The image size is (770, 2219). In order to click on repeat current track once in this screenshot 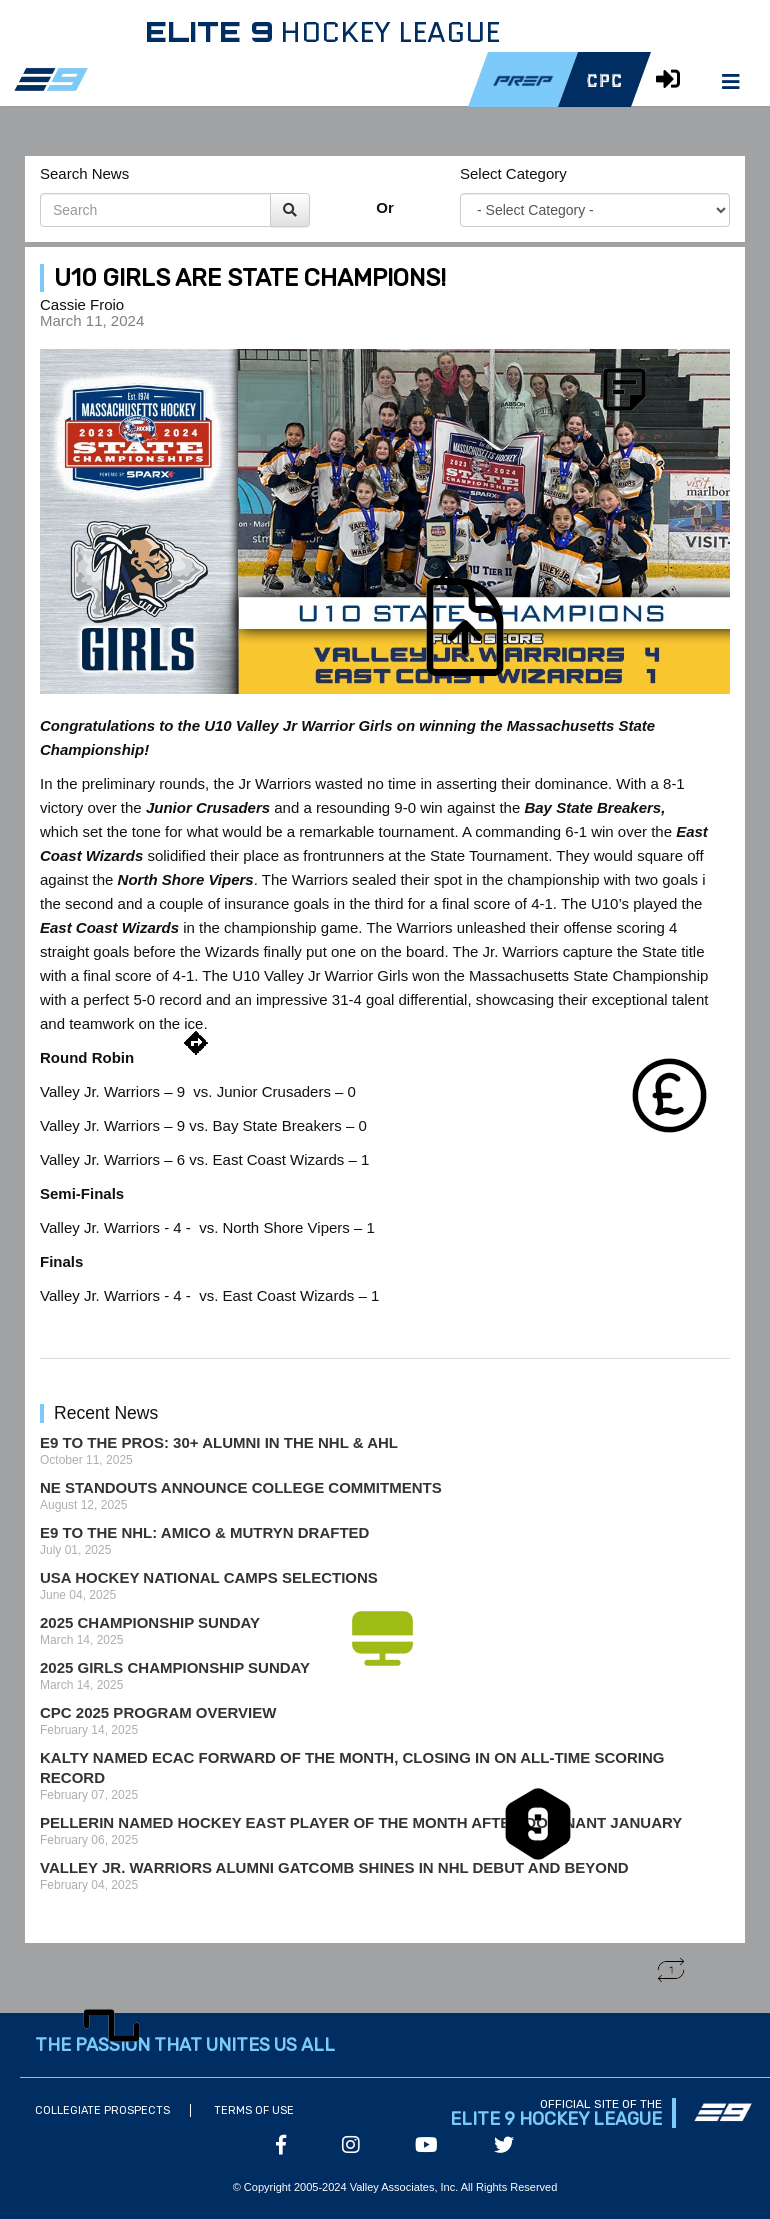, I will do `click(671, 1970)`.